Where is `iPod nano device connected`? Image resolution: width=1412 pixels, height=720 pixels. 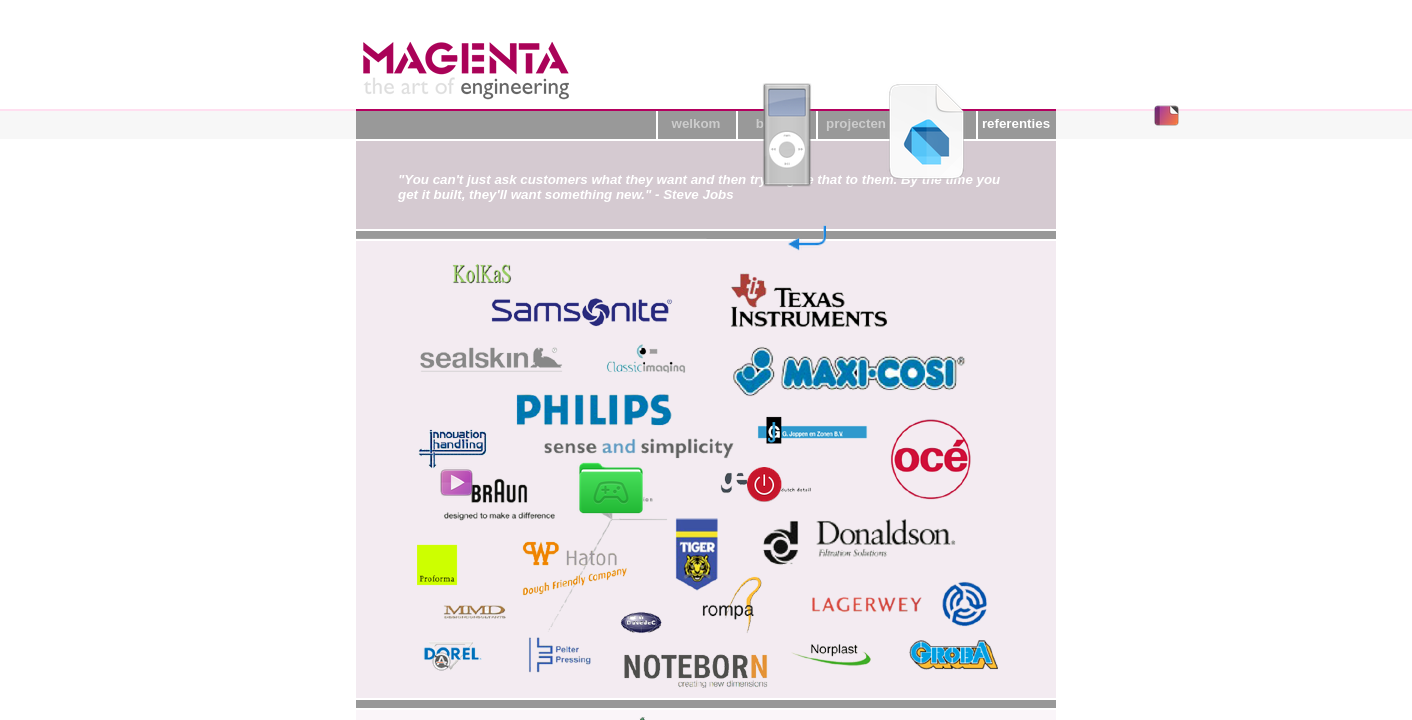 iPod nano device connected is located at coordinates (787, 135).